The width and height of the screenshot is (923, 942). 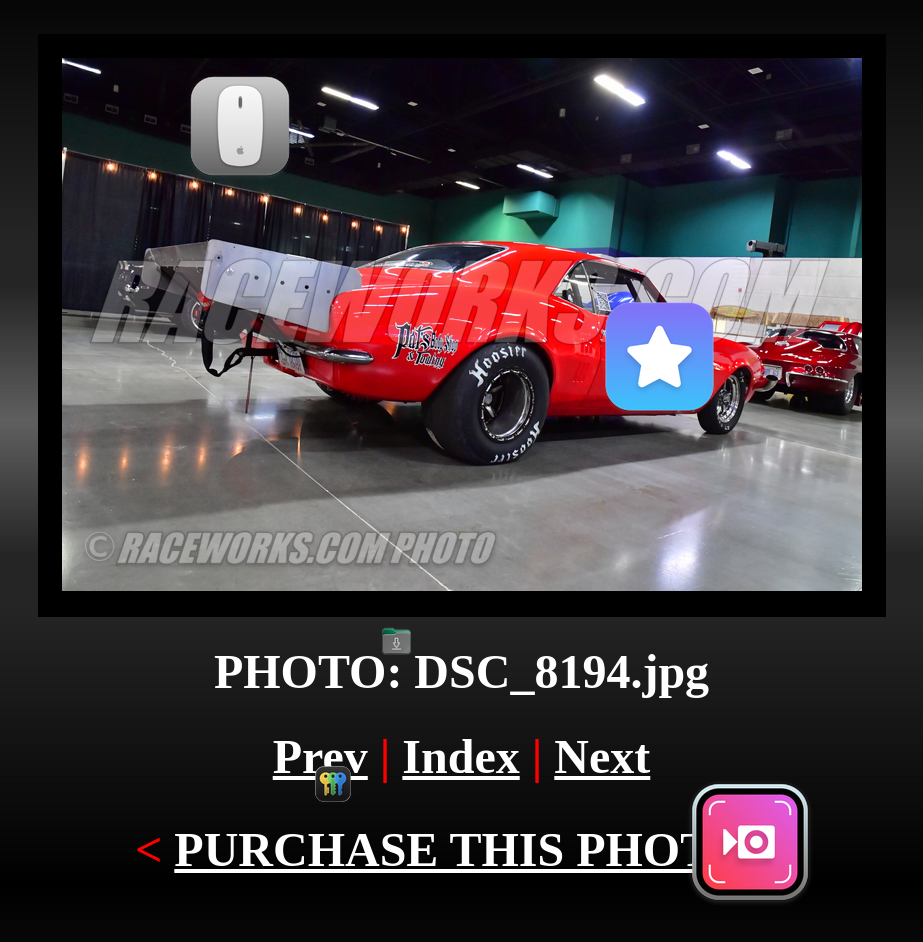 I want to click on open kooha screen recorder, so click(x=750, y=842).